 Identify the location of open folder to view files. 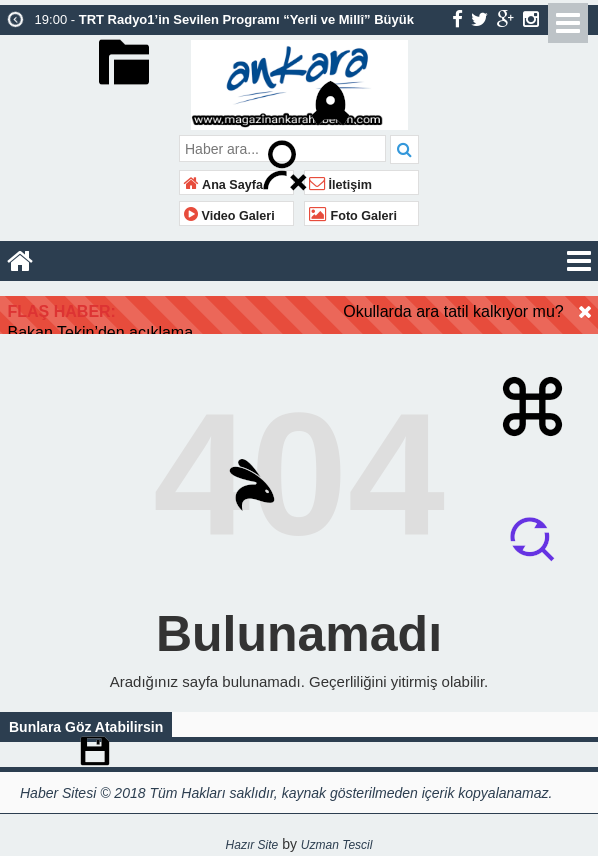
(124, 62).